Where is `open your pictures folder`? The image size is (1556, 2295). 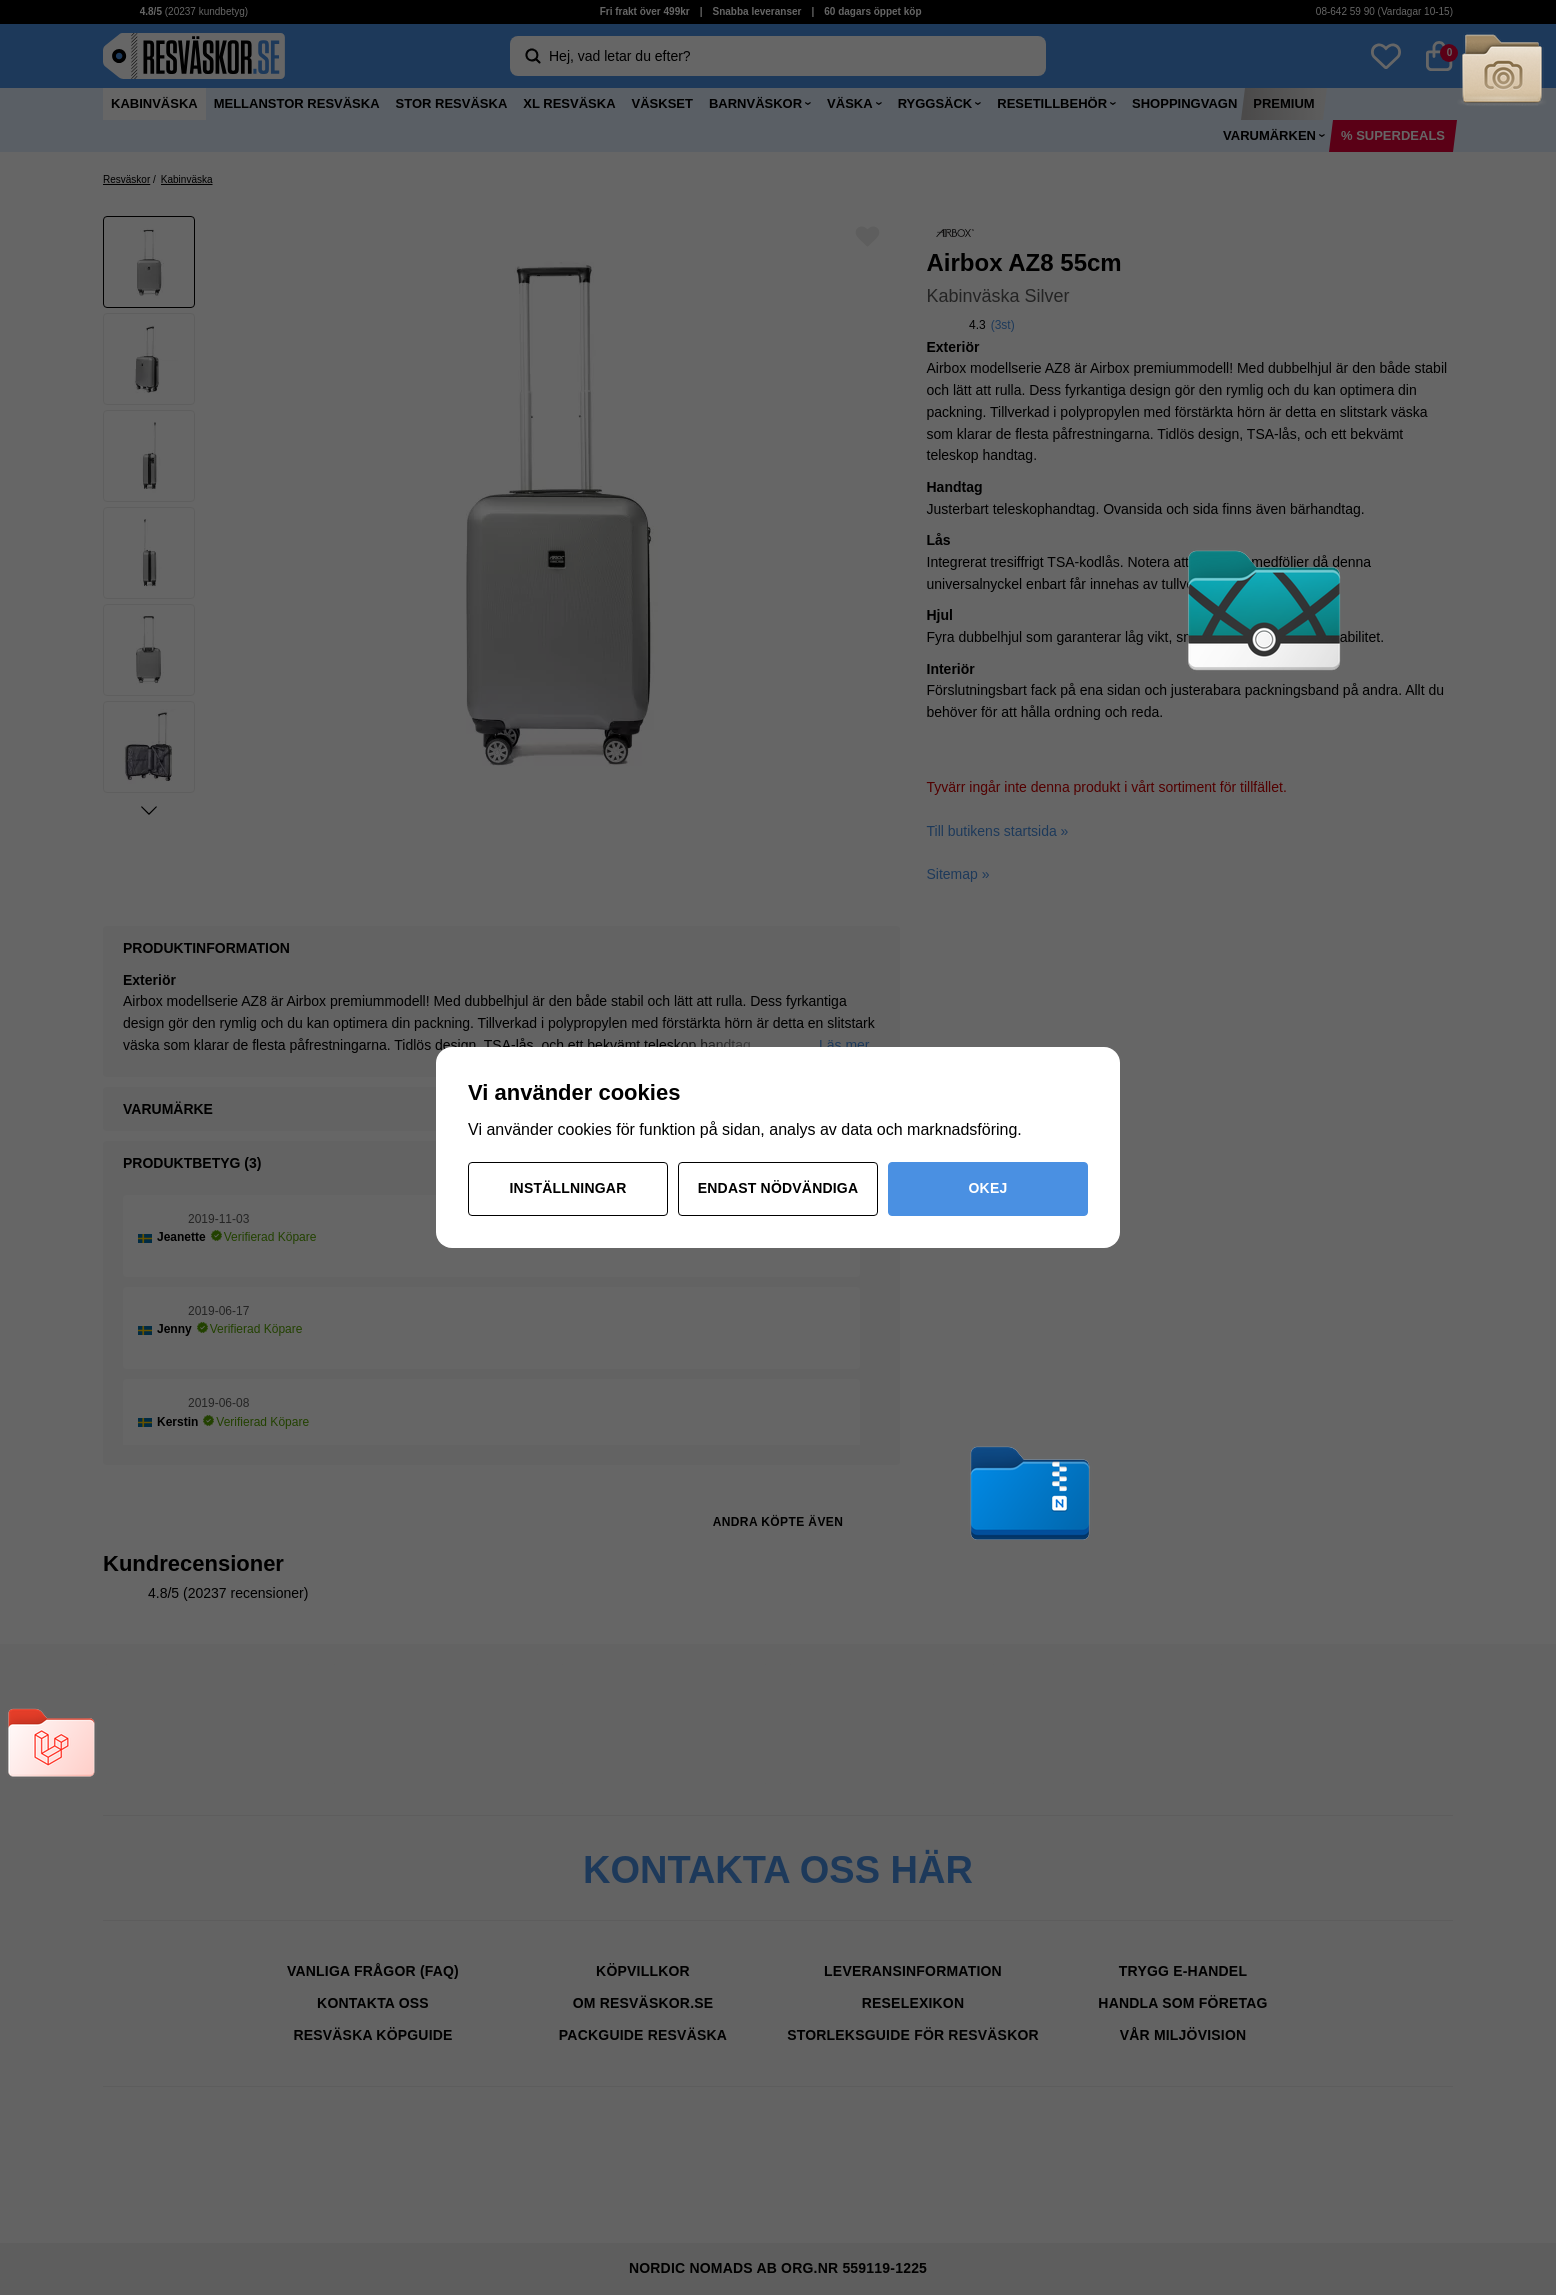 open your pictures folder is located at coordinates (1502, 73).